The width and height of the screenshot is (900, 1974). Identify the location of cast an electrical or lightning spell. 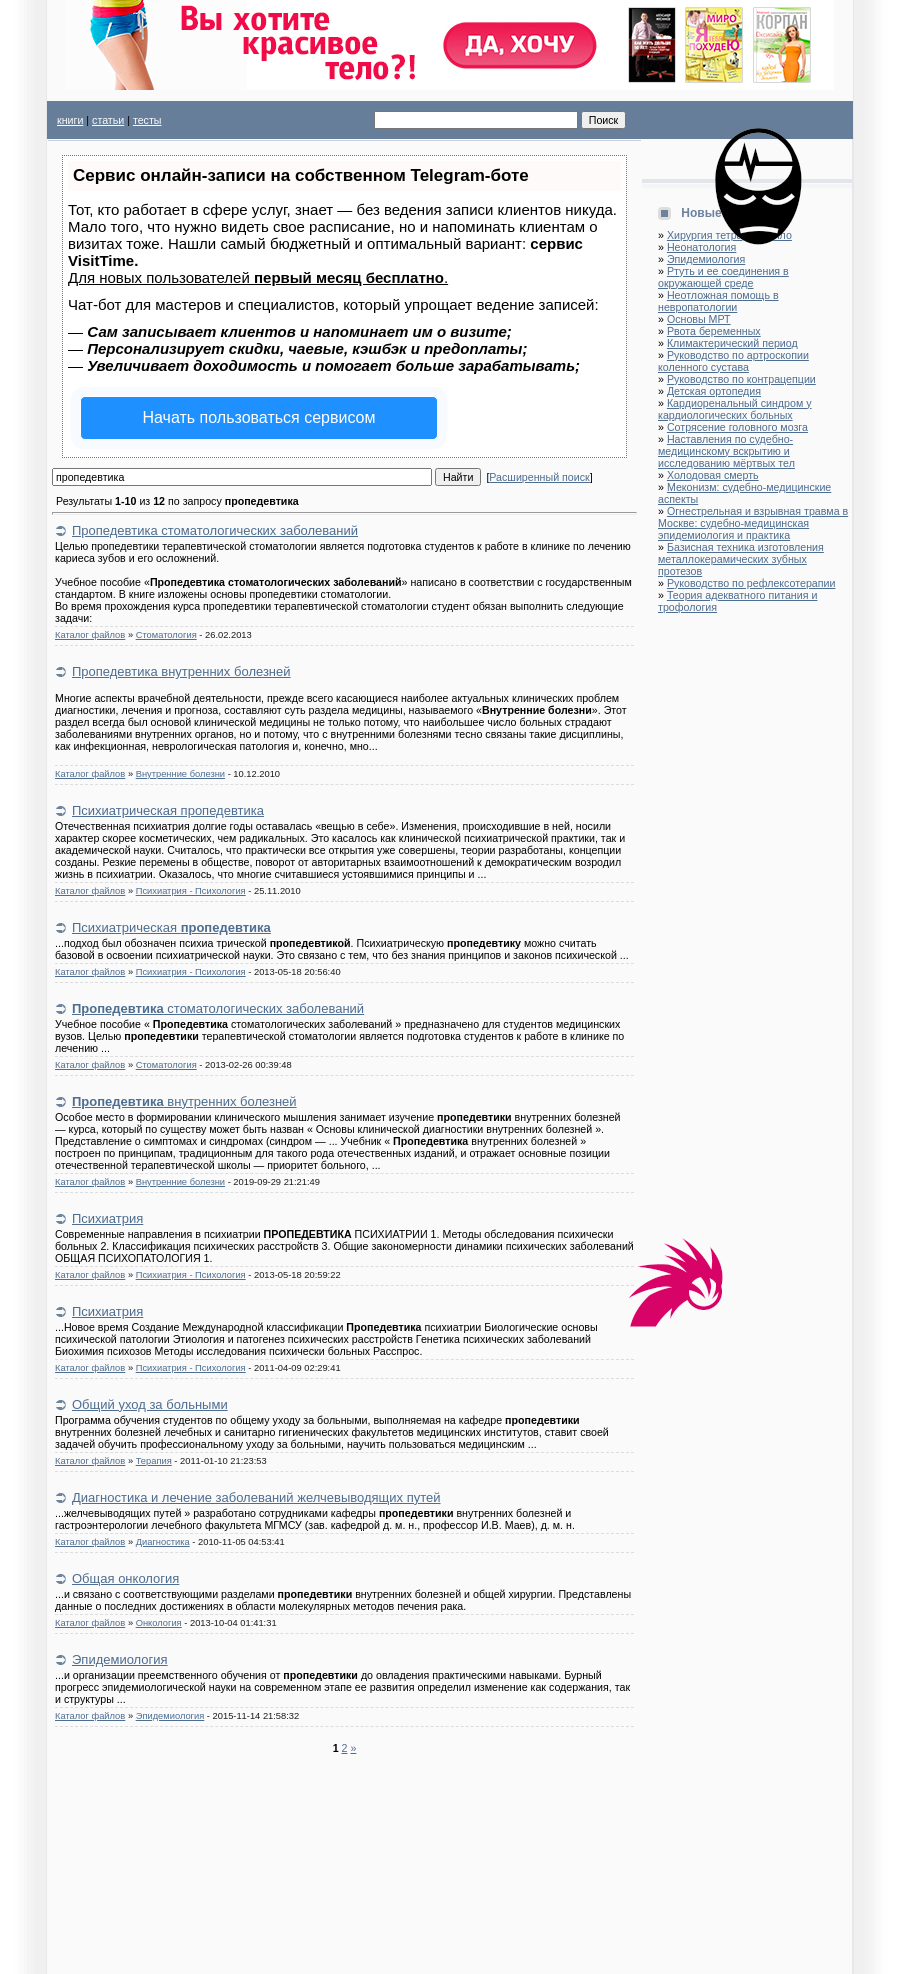
(675, 1279).